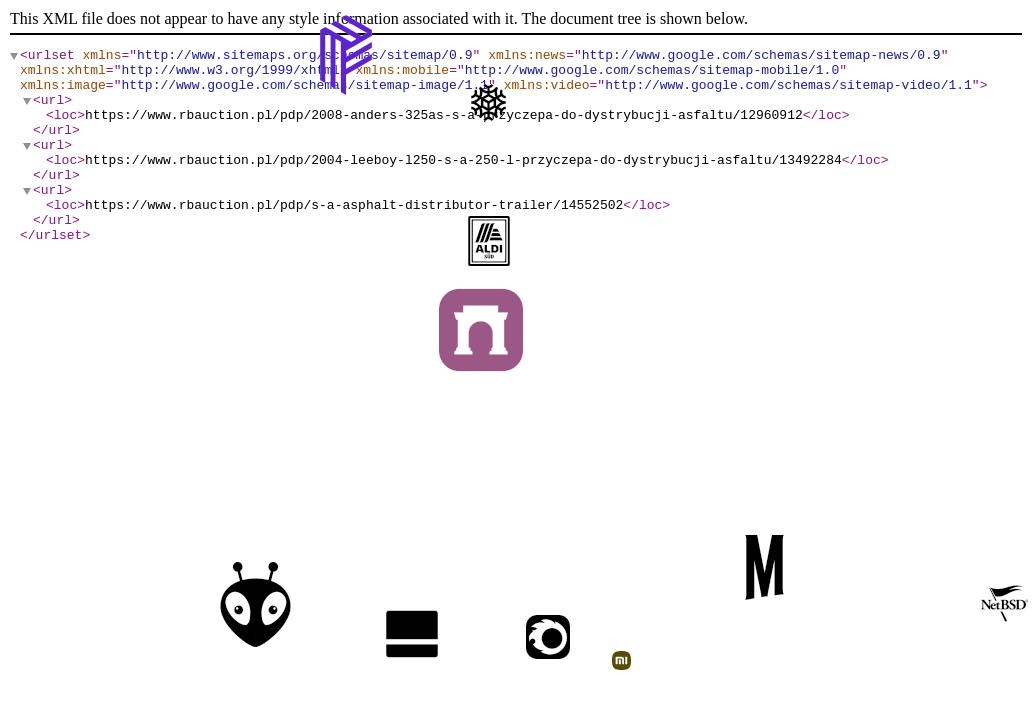 The height and width of the screenshot is (720, 1032). Describe the element at coordinates (548, 637) in the screenshot. I see `corona renderer application logo` at that location.